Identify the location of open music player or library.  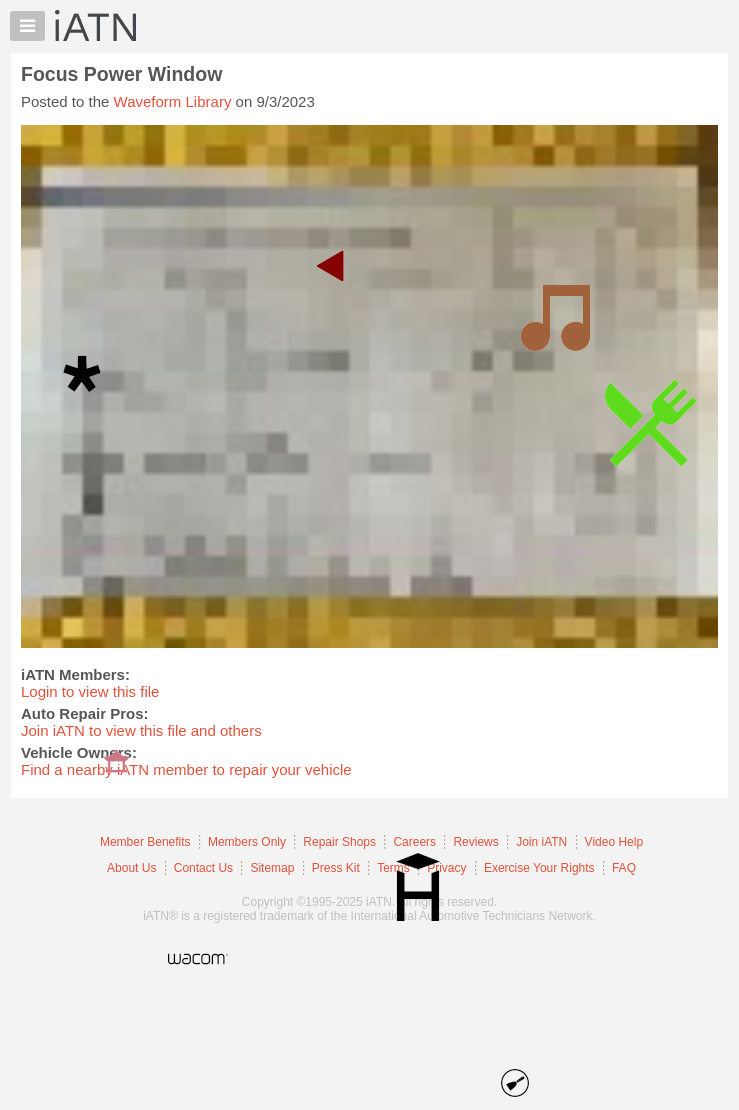
(561, 318).